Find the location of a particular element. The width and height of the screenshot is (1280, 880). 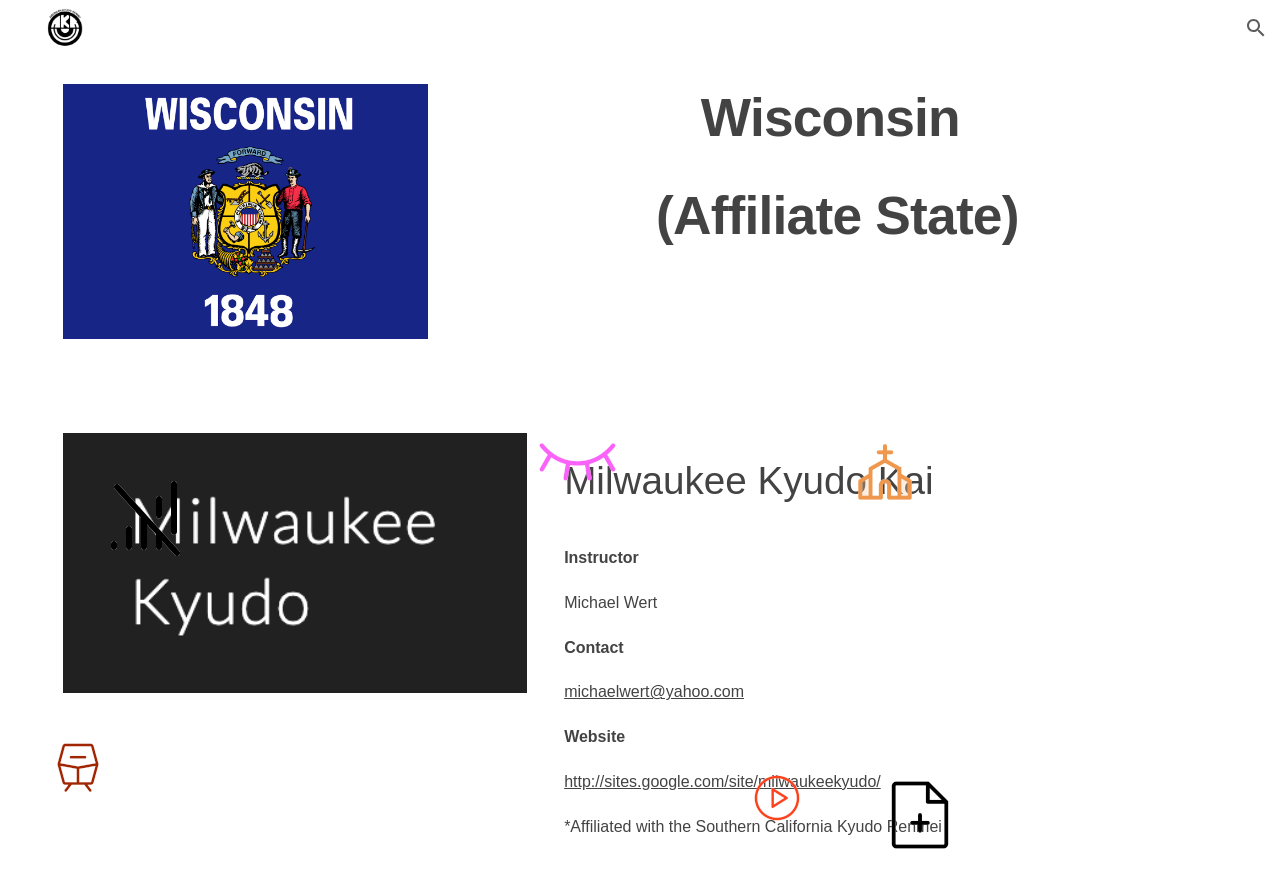

view regional train schedules is located at coordinates (78, 766).